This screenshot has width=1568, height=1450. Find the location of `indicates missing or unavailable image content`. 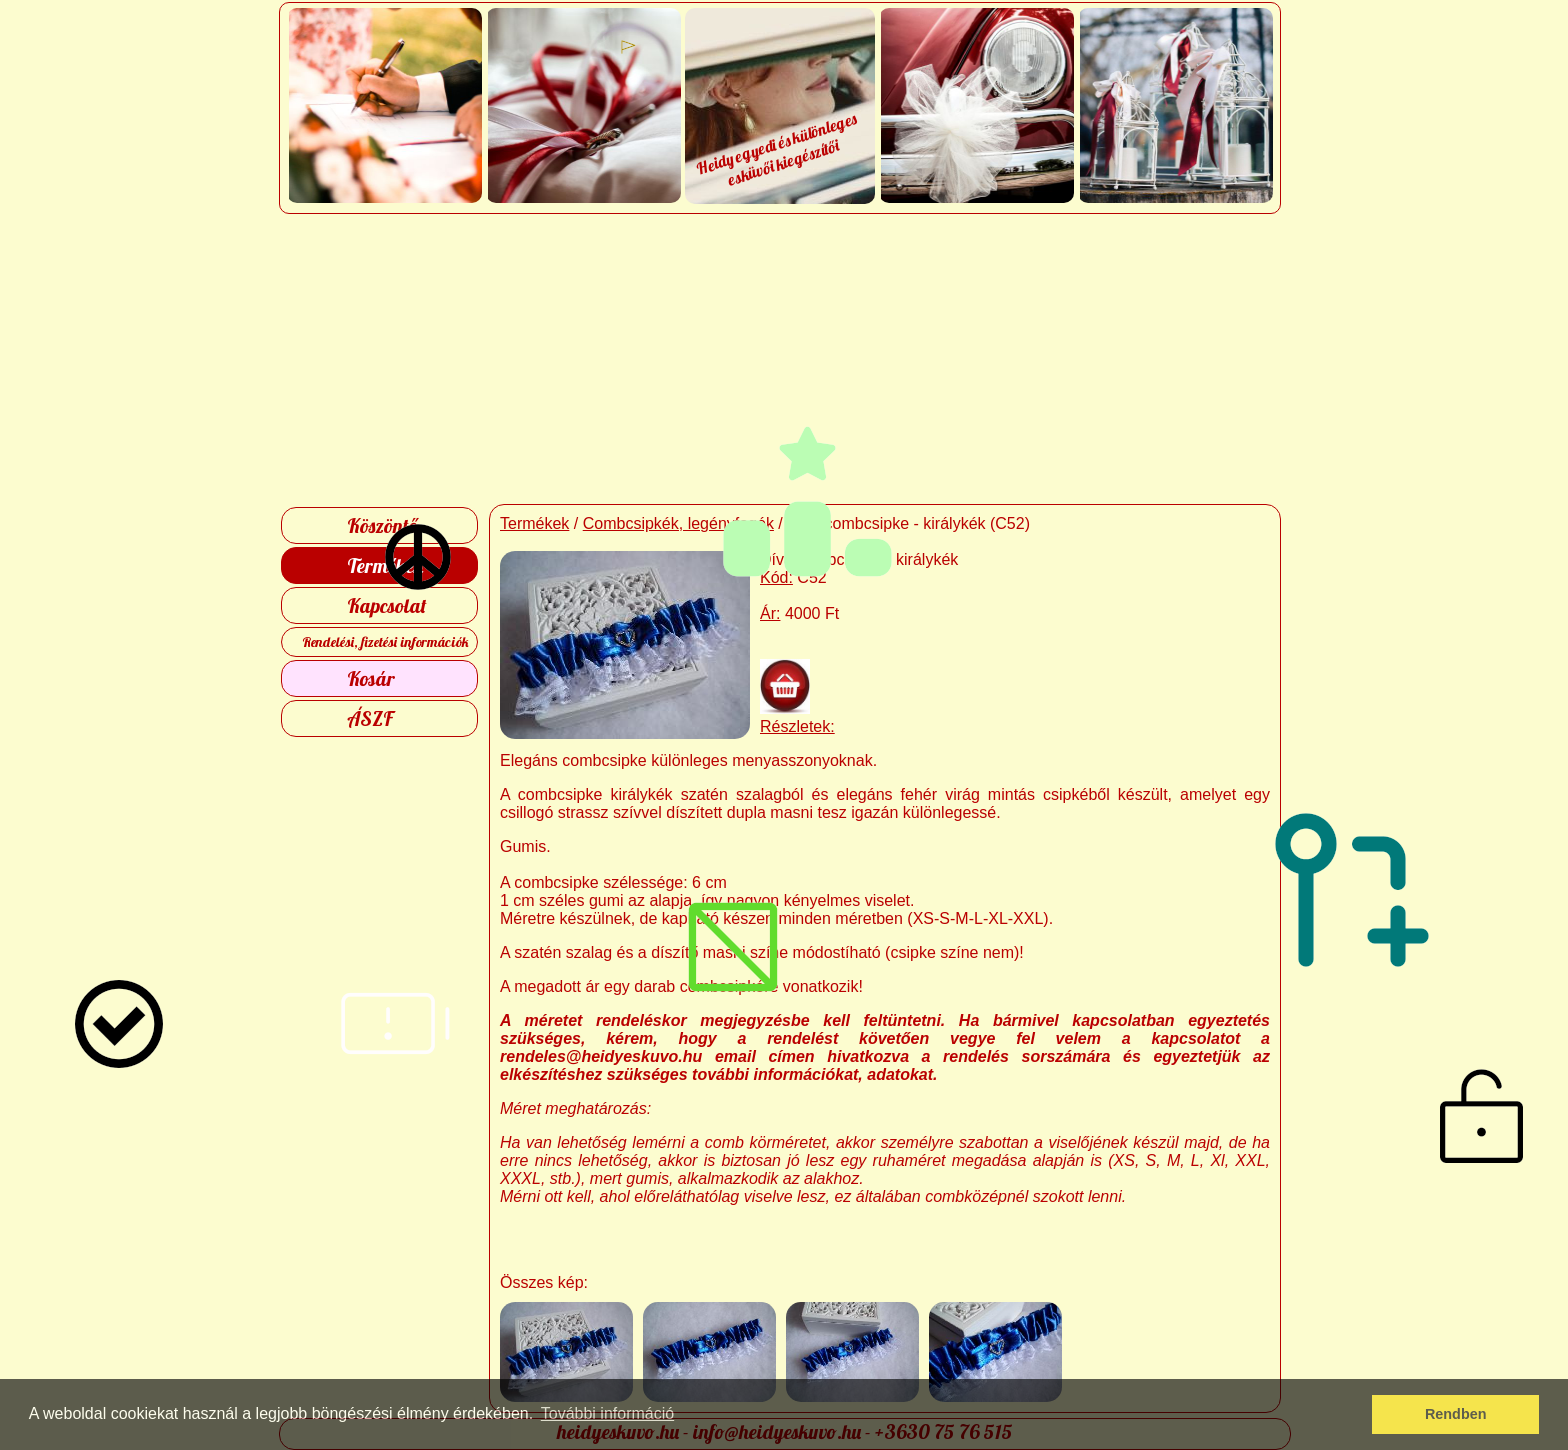

indicates missing or unavailable image content is located at coordinates (733, 947).